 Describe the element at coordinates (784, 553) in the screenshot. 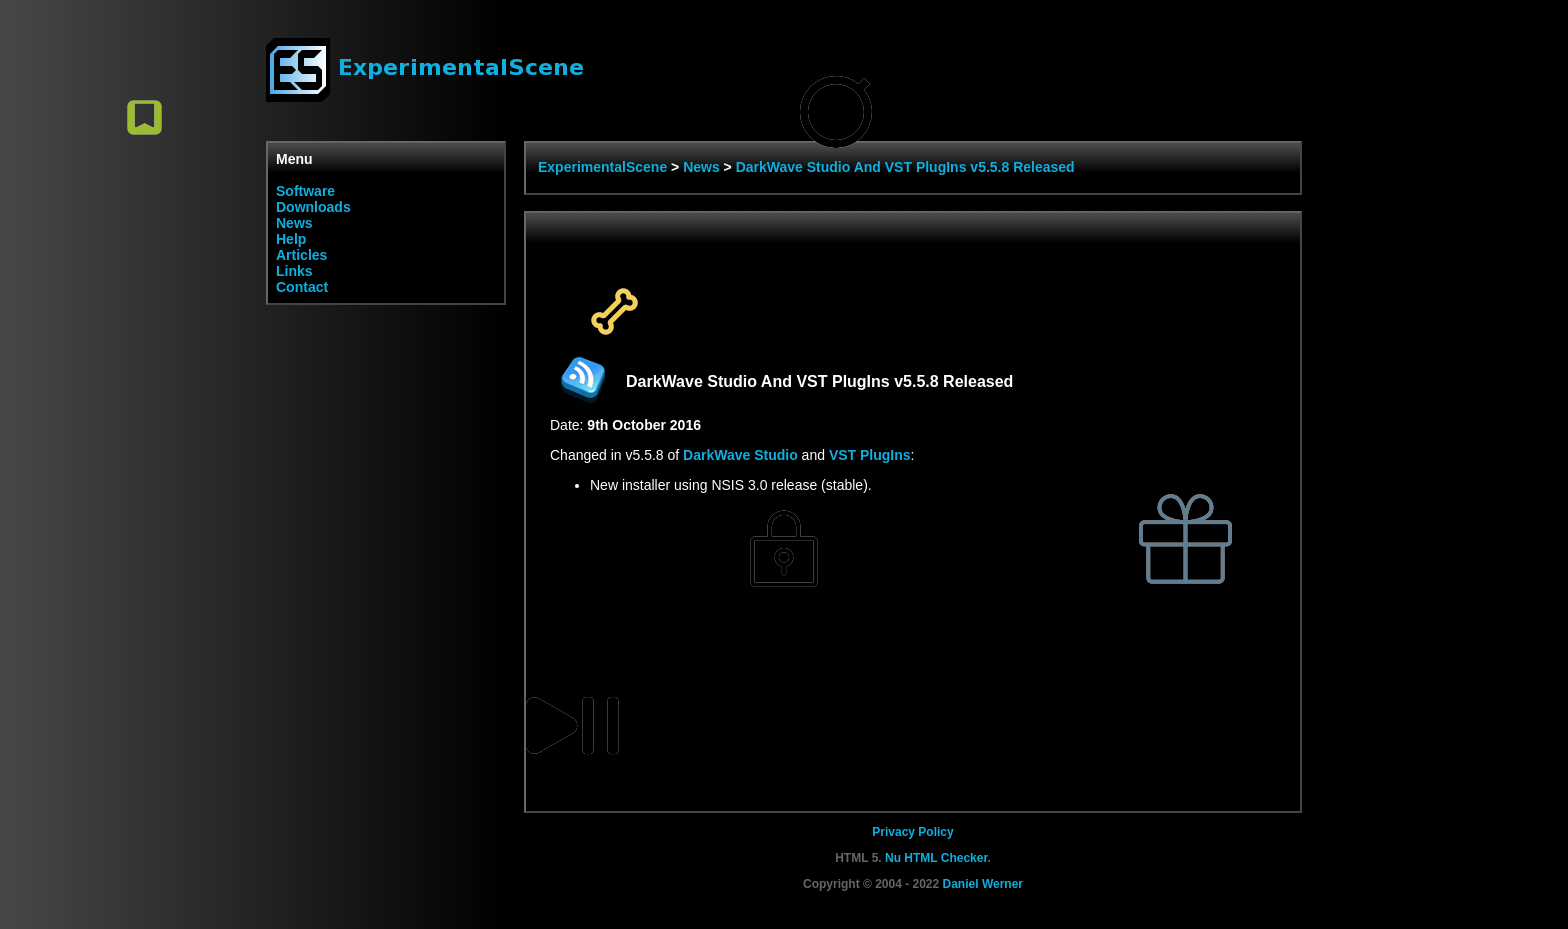

I see `access security or privacy settings` at that location.